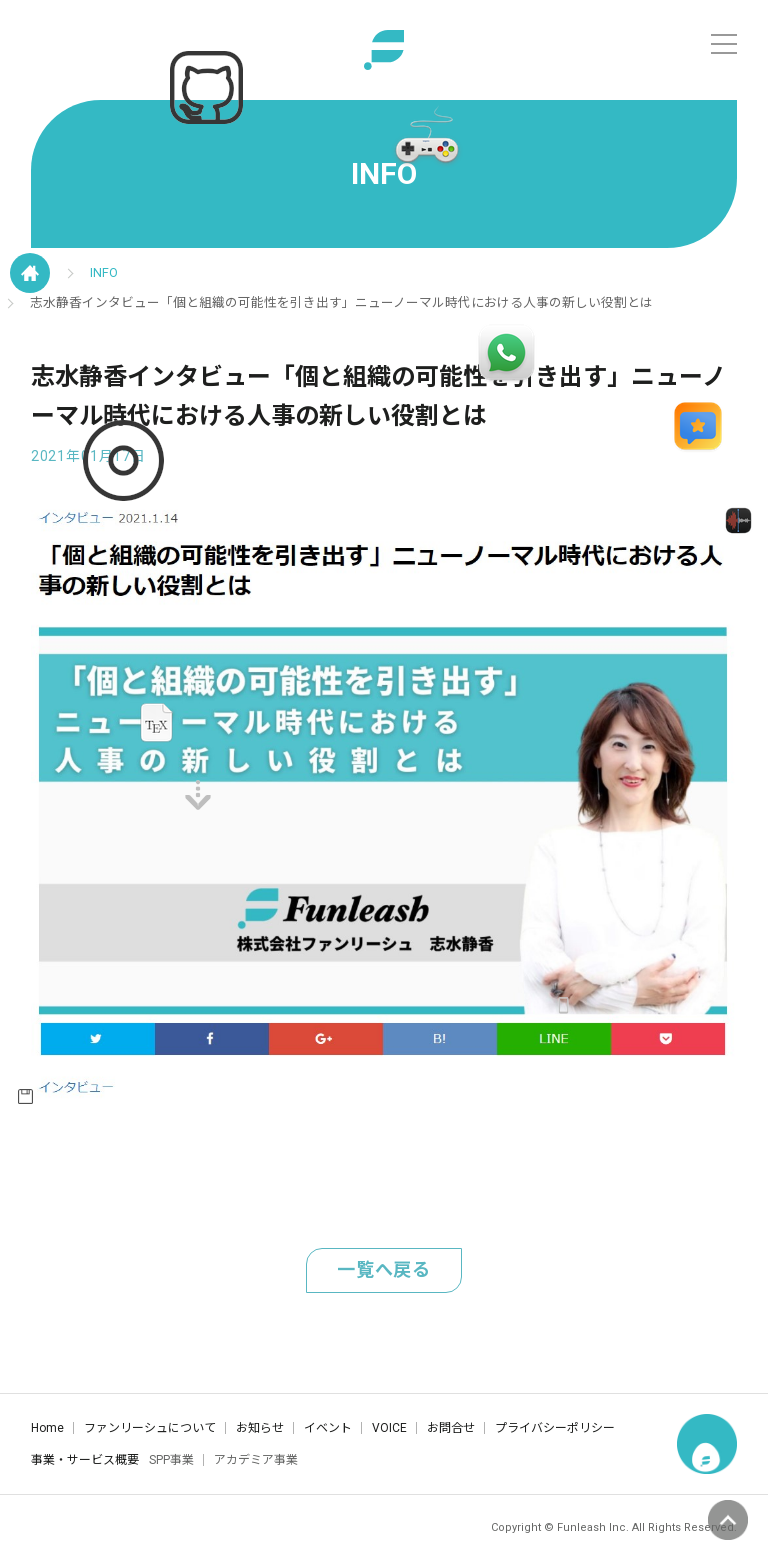  Describe the element at coordinates (698, 426) in the screenshot. I see `open flare messaging app` at that location.